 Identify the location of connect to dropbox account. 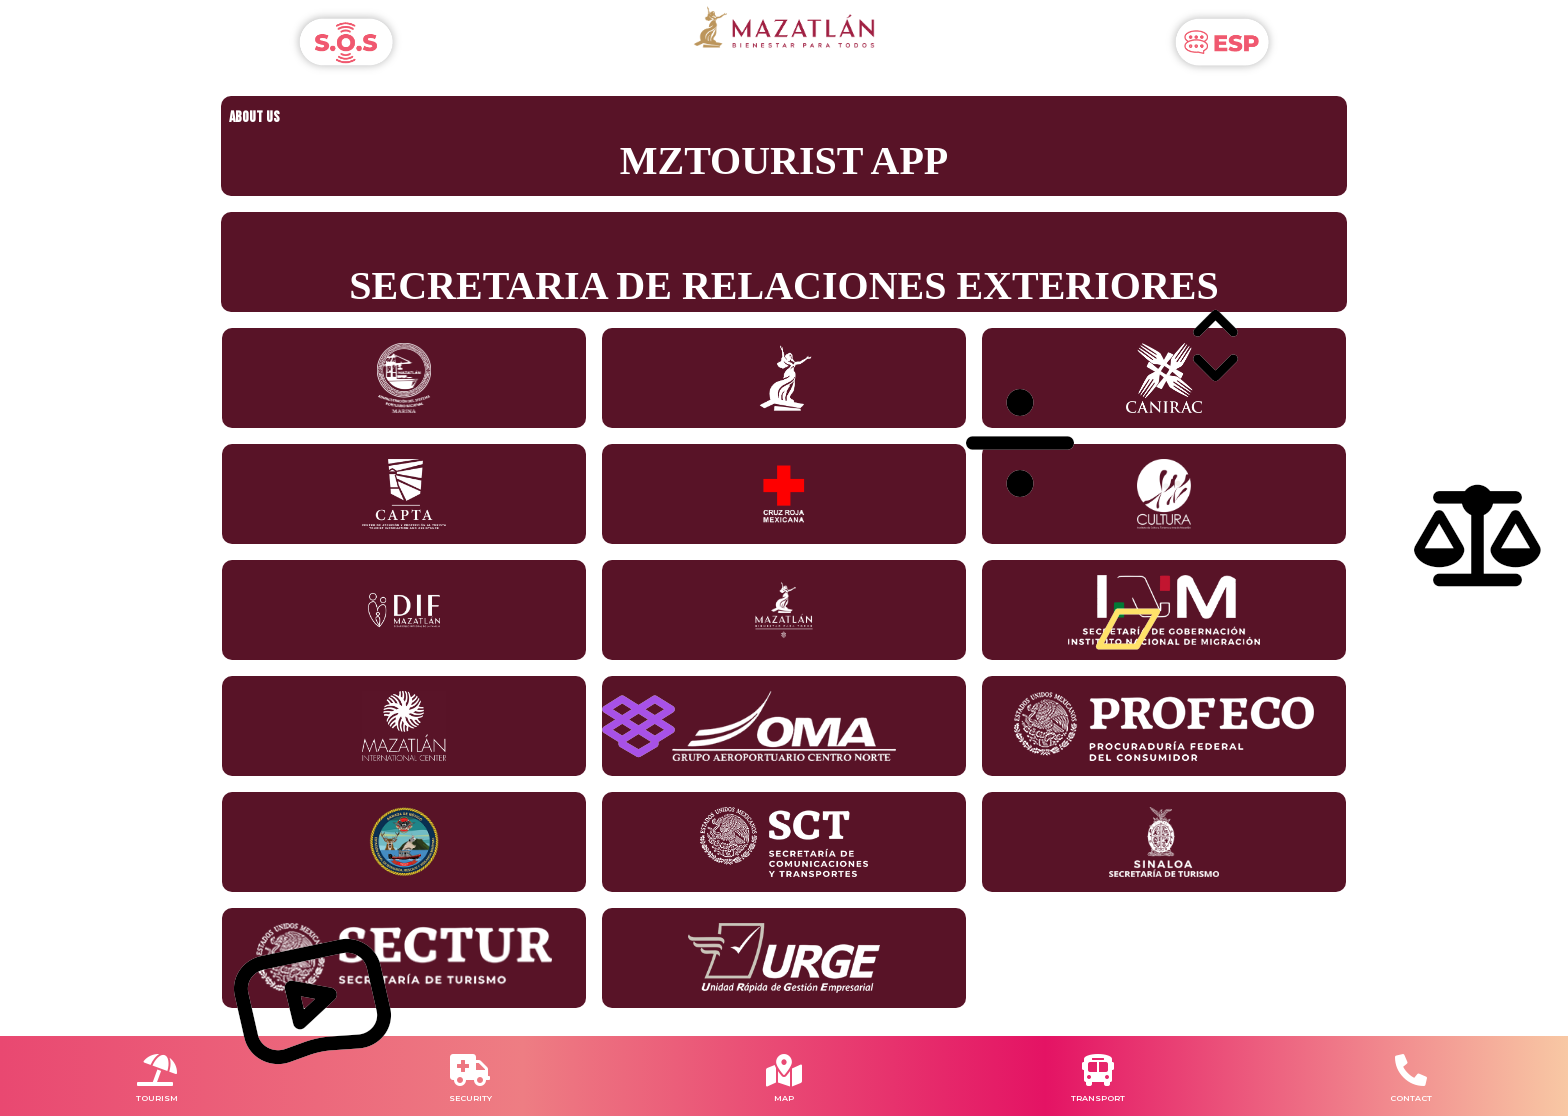
(638, 724).